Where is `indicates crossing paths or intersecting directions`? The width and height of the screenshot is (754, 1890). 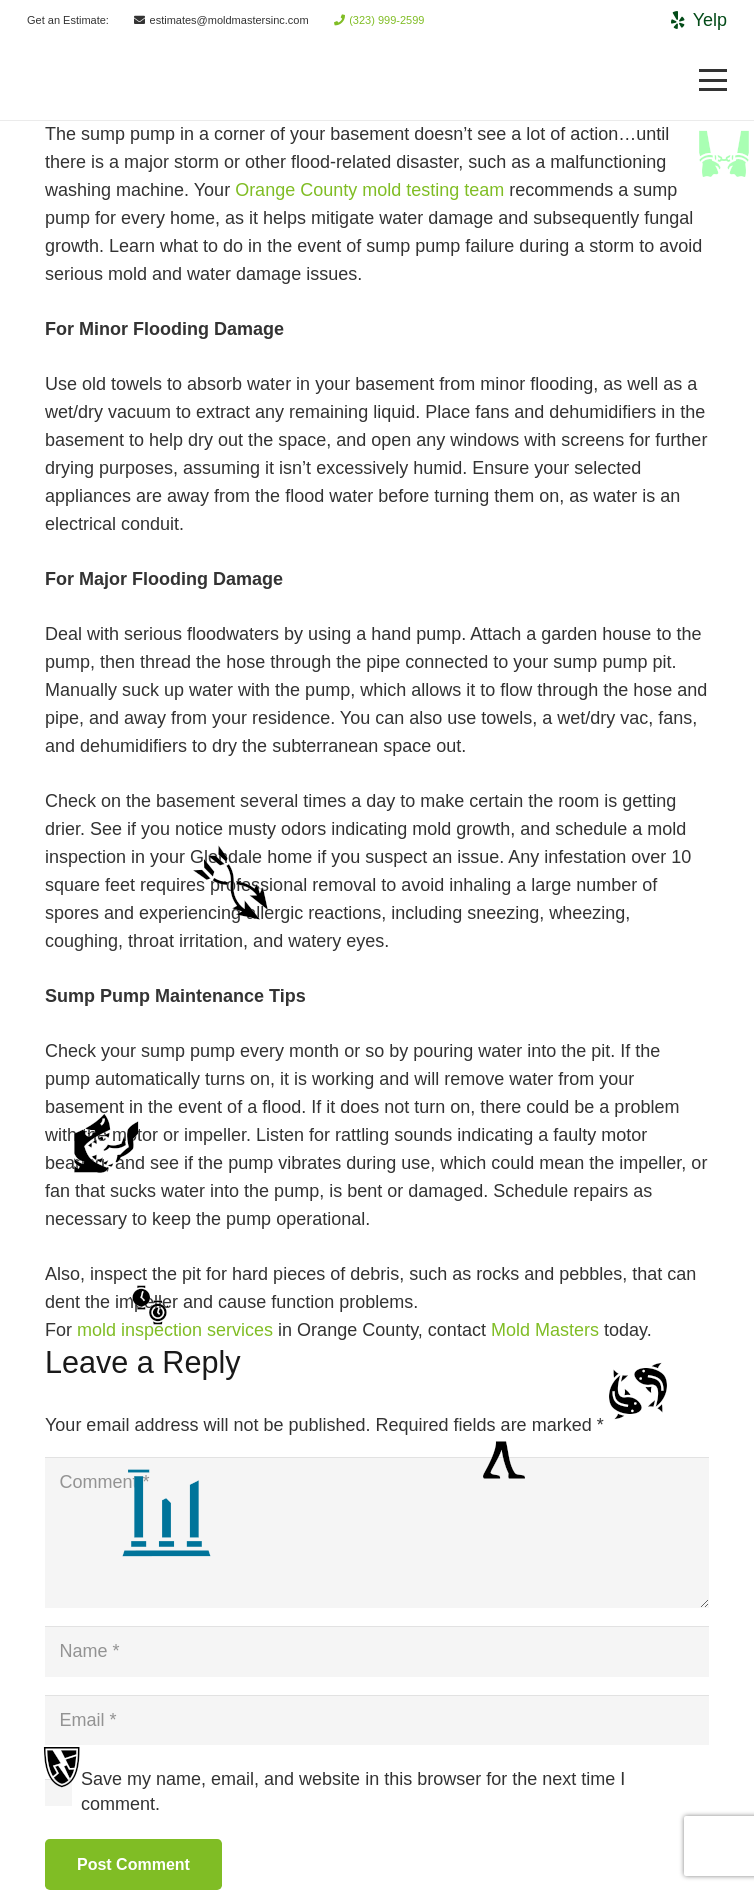
indicates crossing paths or intersecting directions is located at coordinates (230, 883).